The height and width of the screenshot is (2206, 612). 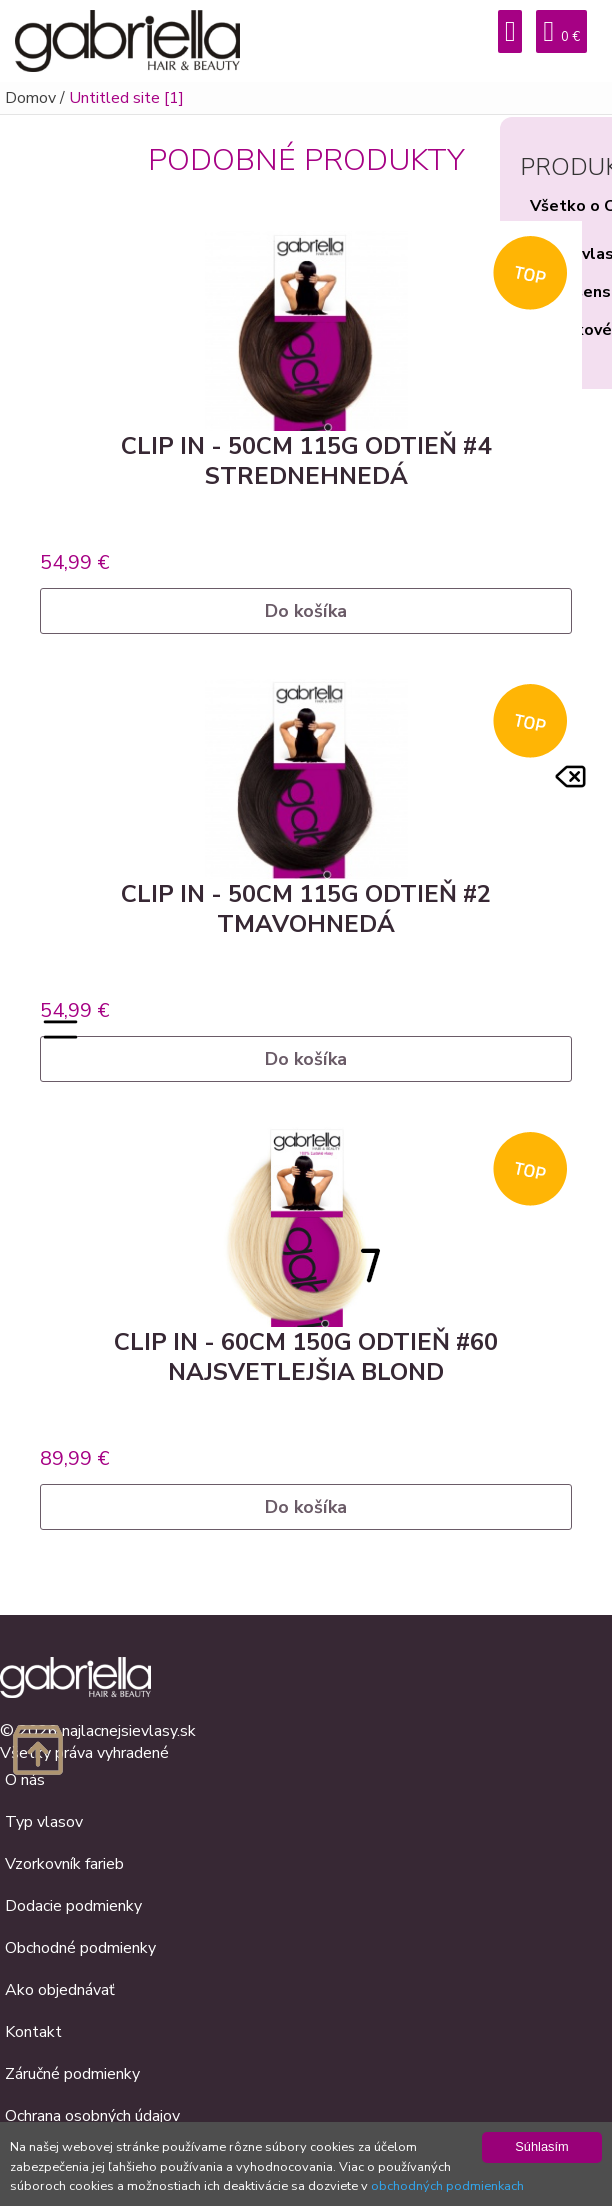 What do you see at coordinates (570, 776) in the screenshot?
I see `delete selected item` at bounding box center [570, 776].